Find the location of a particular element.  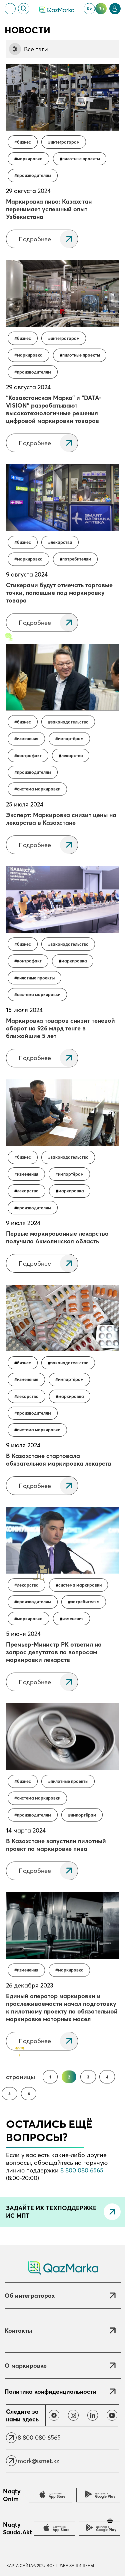

fossil or paleontology category indicator is located at coordinates (9, 637).